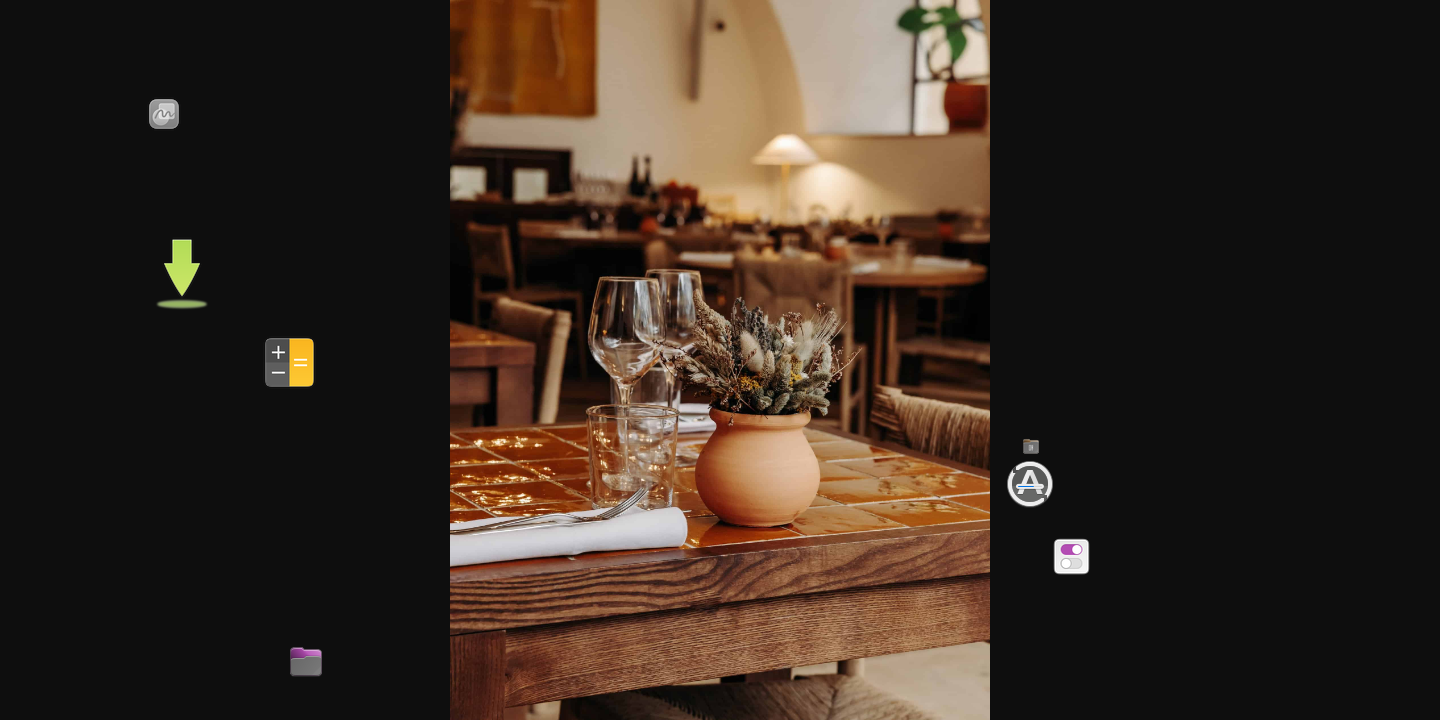 The image size is (1440, 720). I want to click on open the calculator app, so click(289, 362).